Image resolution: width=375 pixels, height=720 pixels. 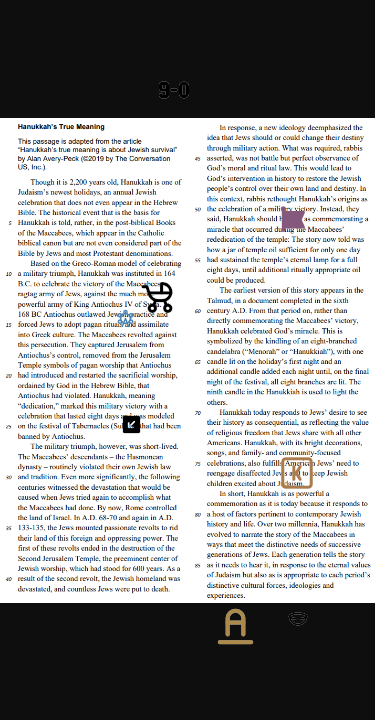 I want to click on access baby or parenting-related features, so click(x=158, y=297).